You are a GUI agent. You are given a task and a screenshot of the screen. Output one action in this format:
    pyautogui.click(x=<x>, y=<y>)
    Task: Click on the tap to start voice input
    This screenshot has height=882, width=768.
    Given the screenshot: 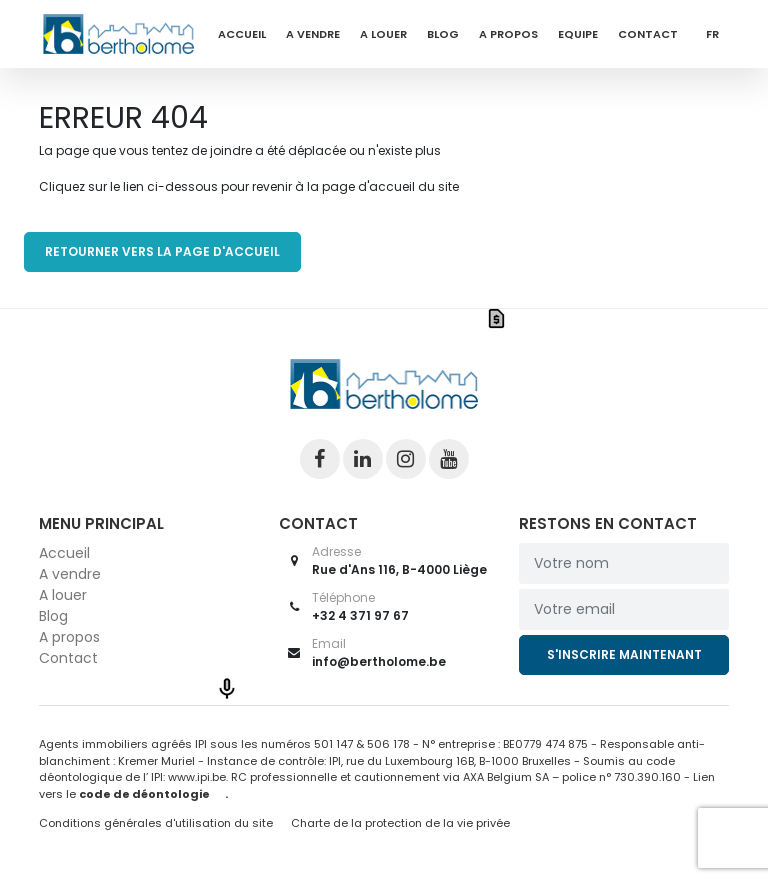 What is the action you would take?
    pyautogui.click(x=227, y=689)
    